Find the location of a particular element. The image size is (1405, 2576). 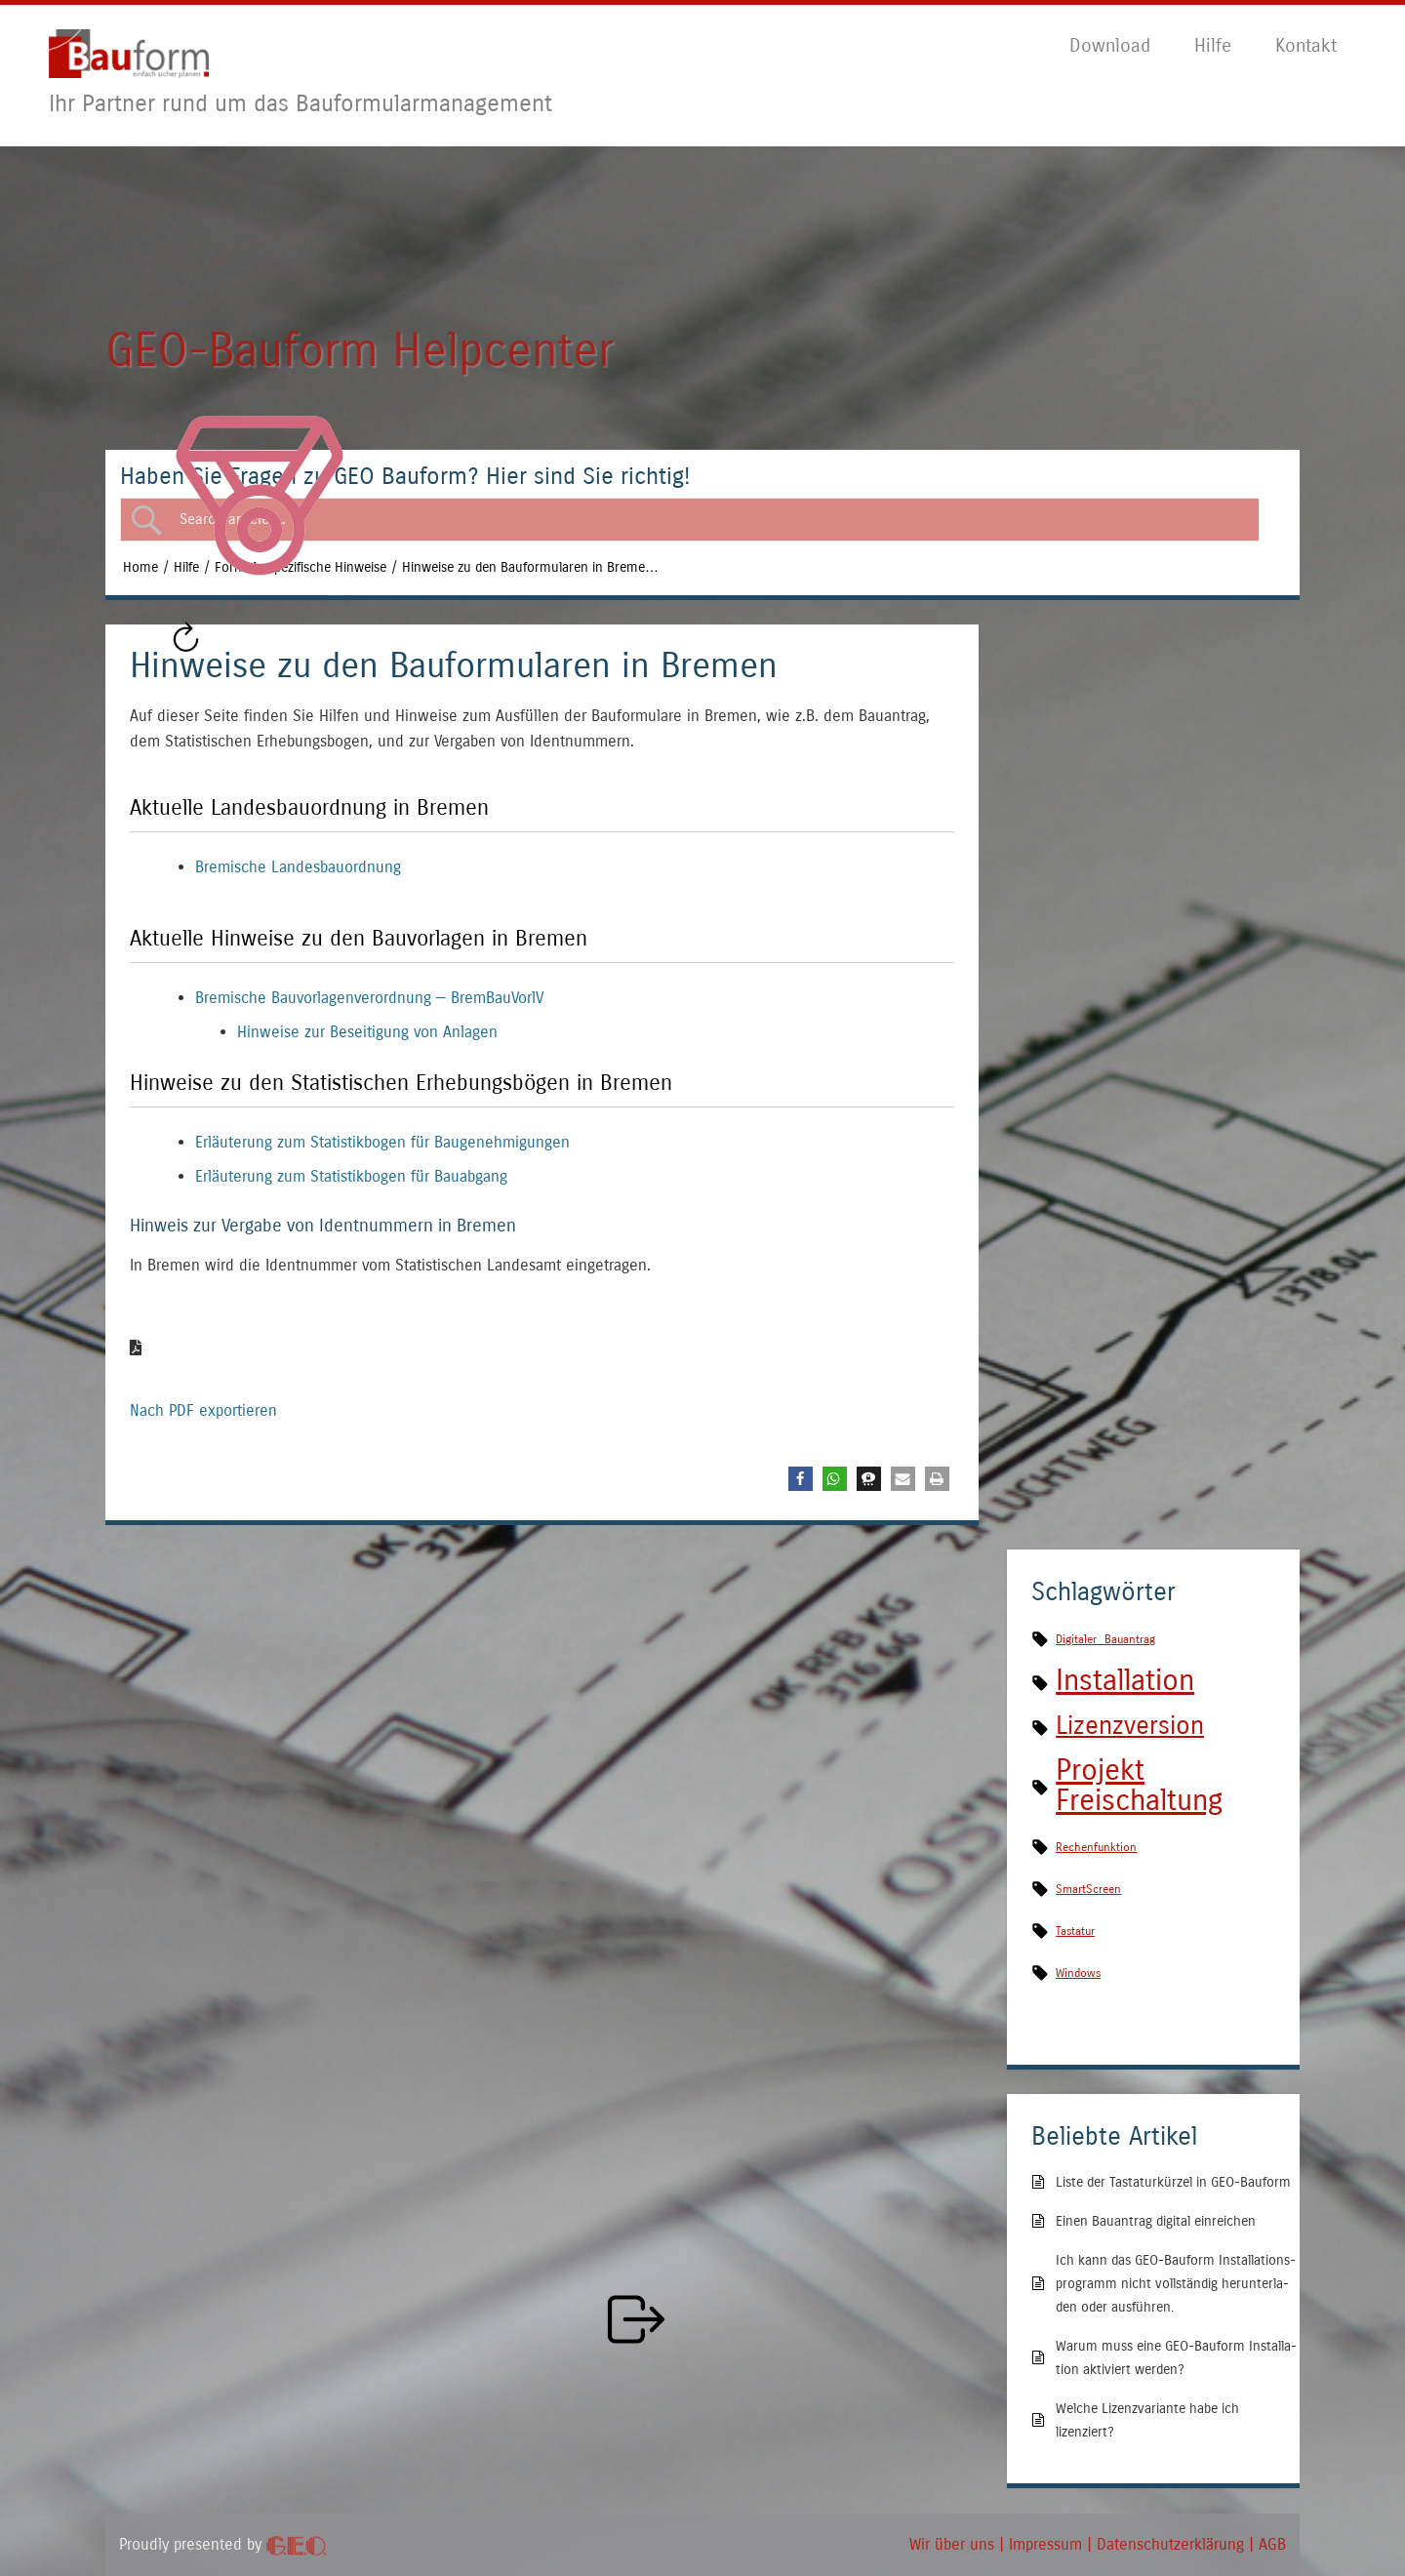

view achievements or awards is located at coordinates (260, 496).